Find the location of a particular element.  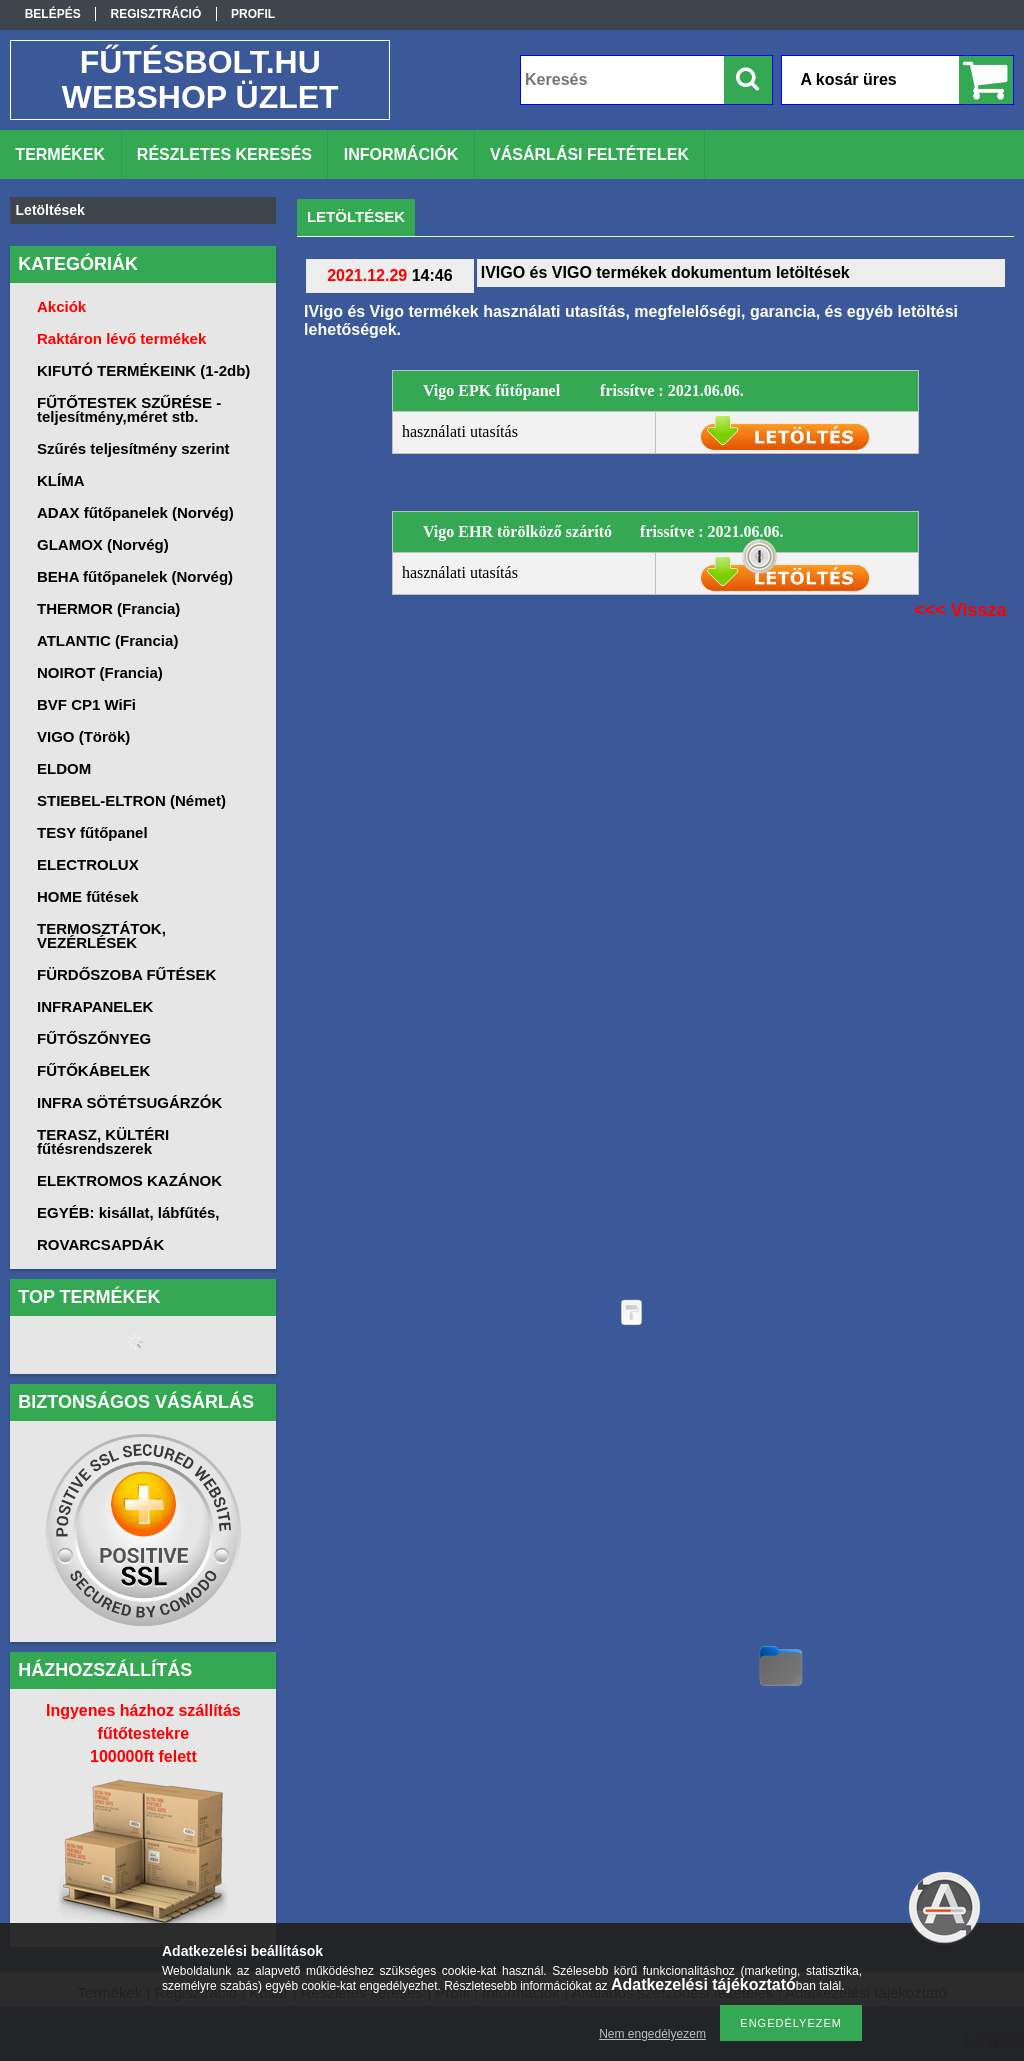

open the software updater application is located at coordinates (944, 1907).